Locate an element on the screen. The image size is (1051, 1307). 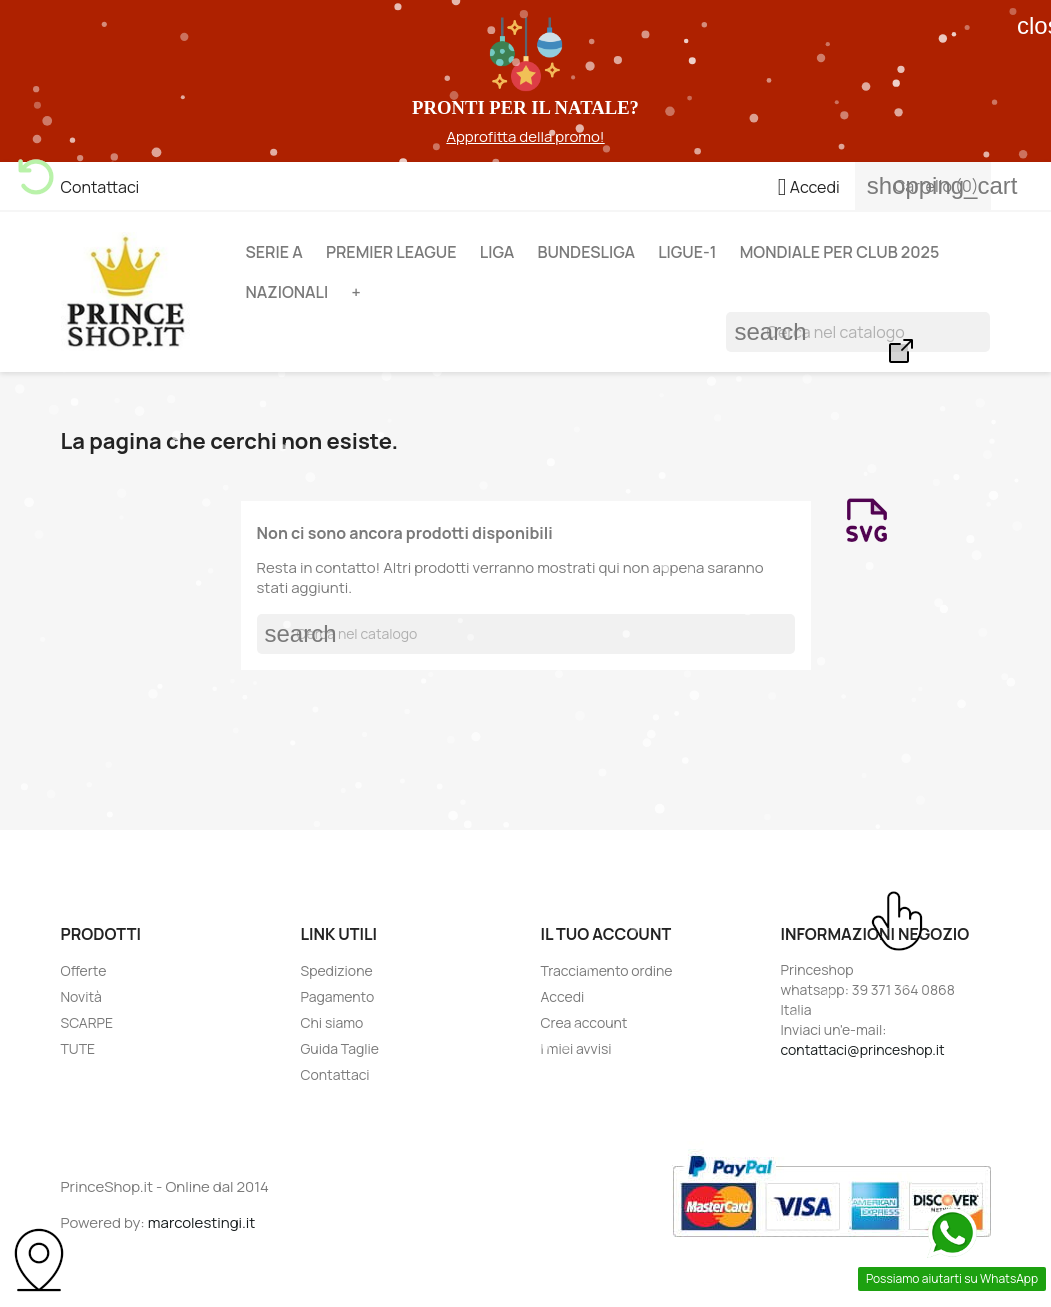
tap or click to select an item is located at coordinates (897, 921).